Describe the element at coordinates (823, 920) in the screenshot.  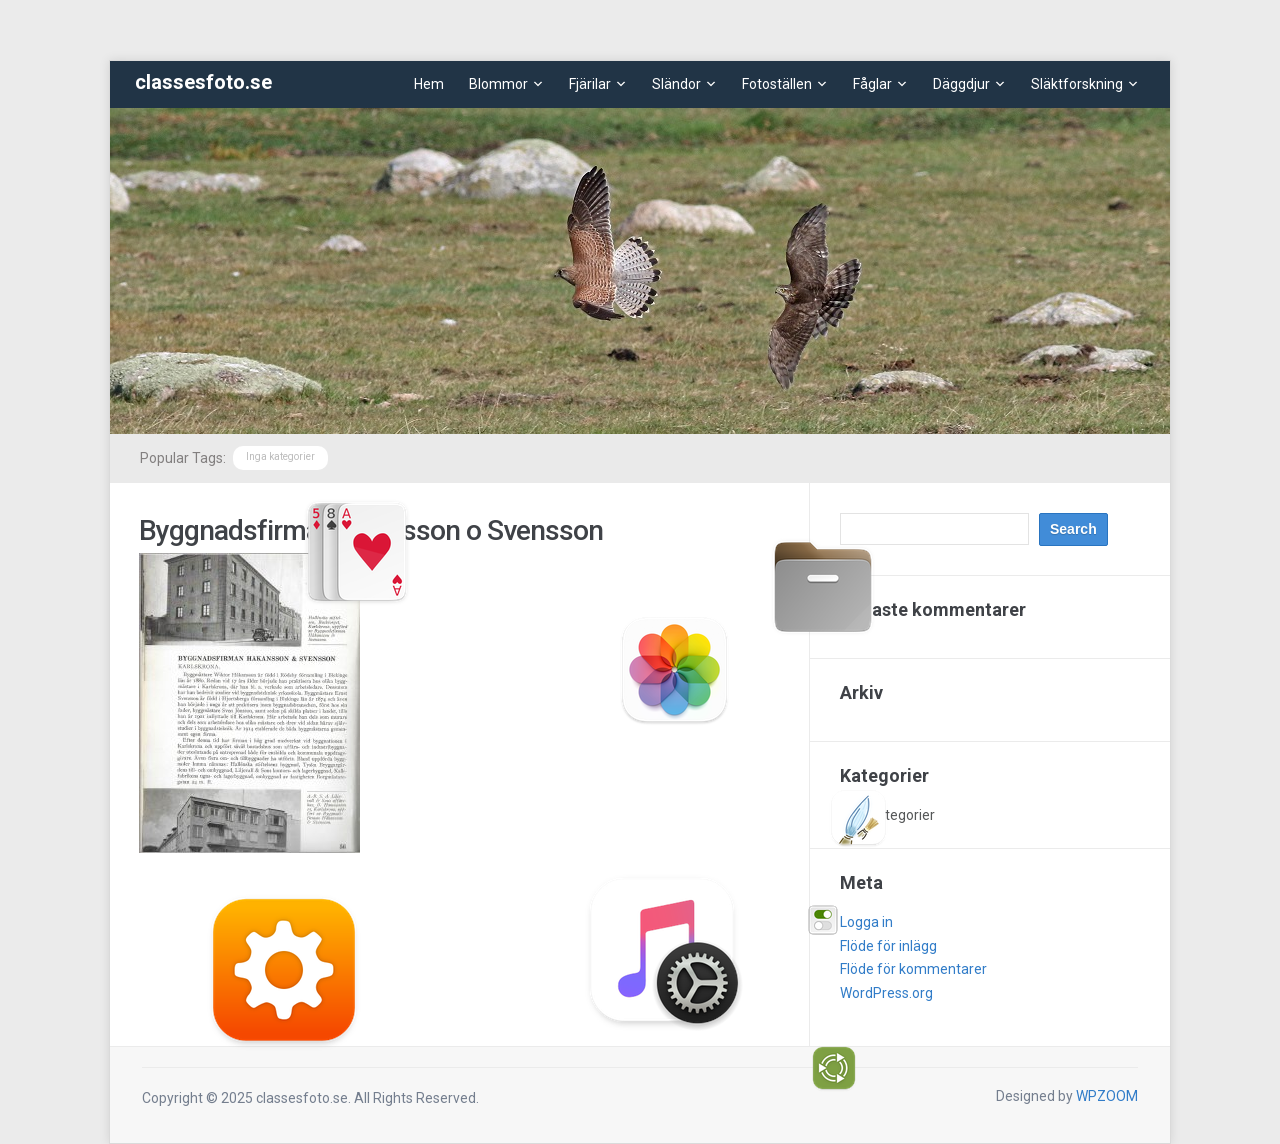
I see `open desktop preferences or settings` at that location.